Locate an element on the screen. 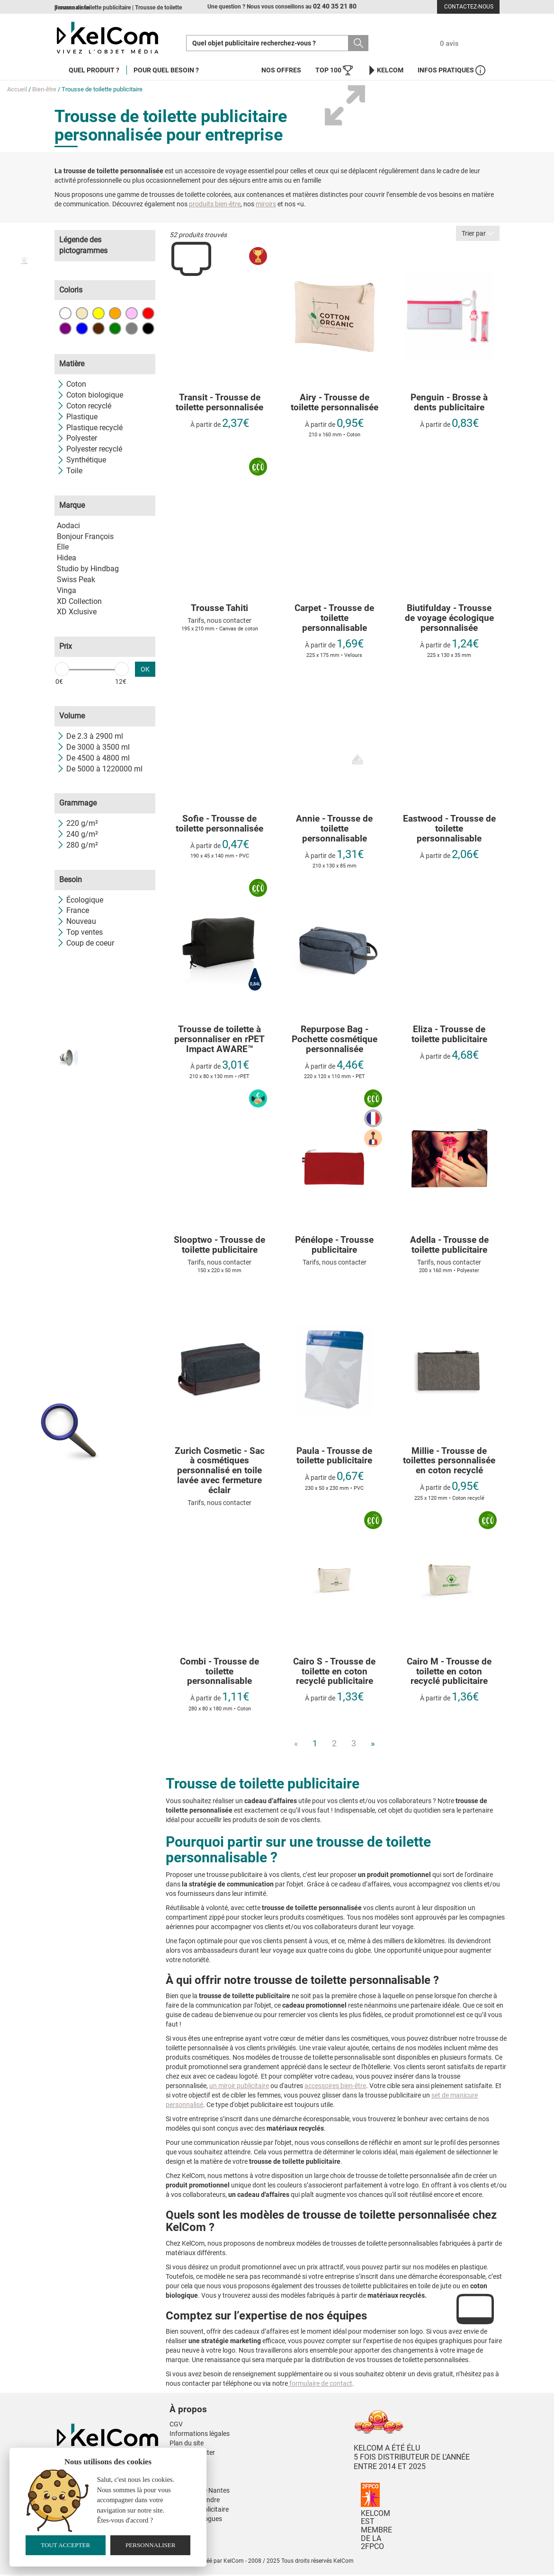 This screenshot has height=2576, width=554. open the photos or gallery app is located at coordinates (475, 2308).